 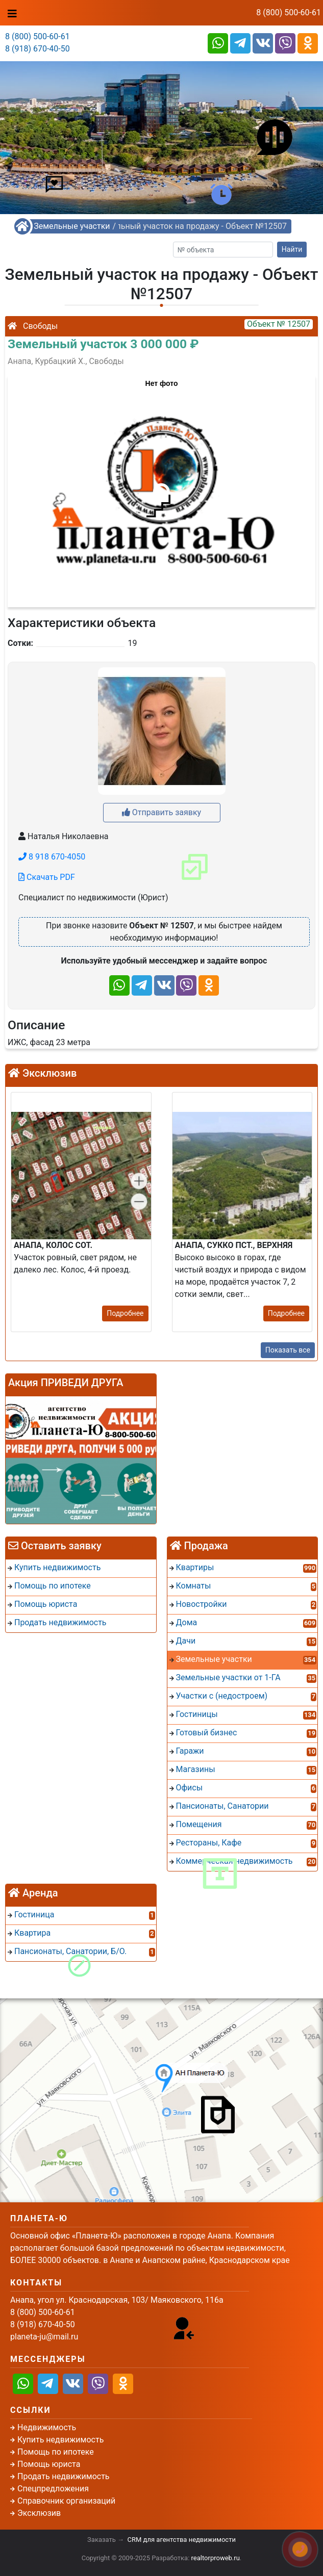 I want to click on Toshiba brand logo, so click(x=102, y=1128).